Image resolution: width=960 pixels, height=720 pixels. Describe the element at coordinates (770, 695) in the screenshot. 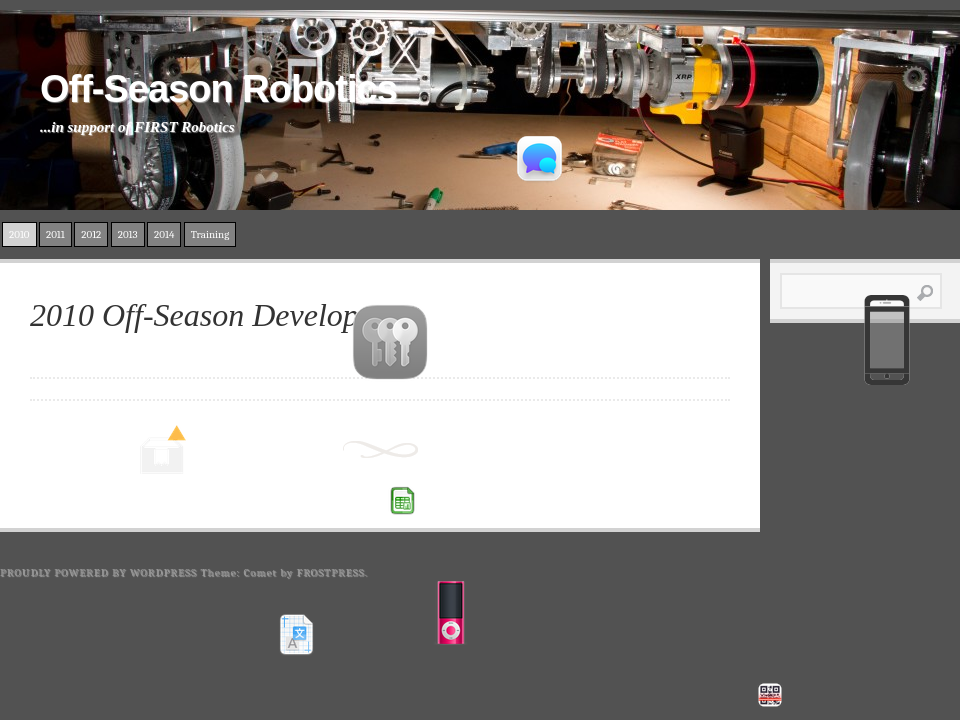

I see `open QR code scanner app` at that location.